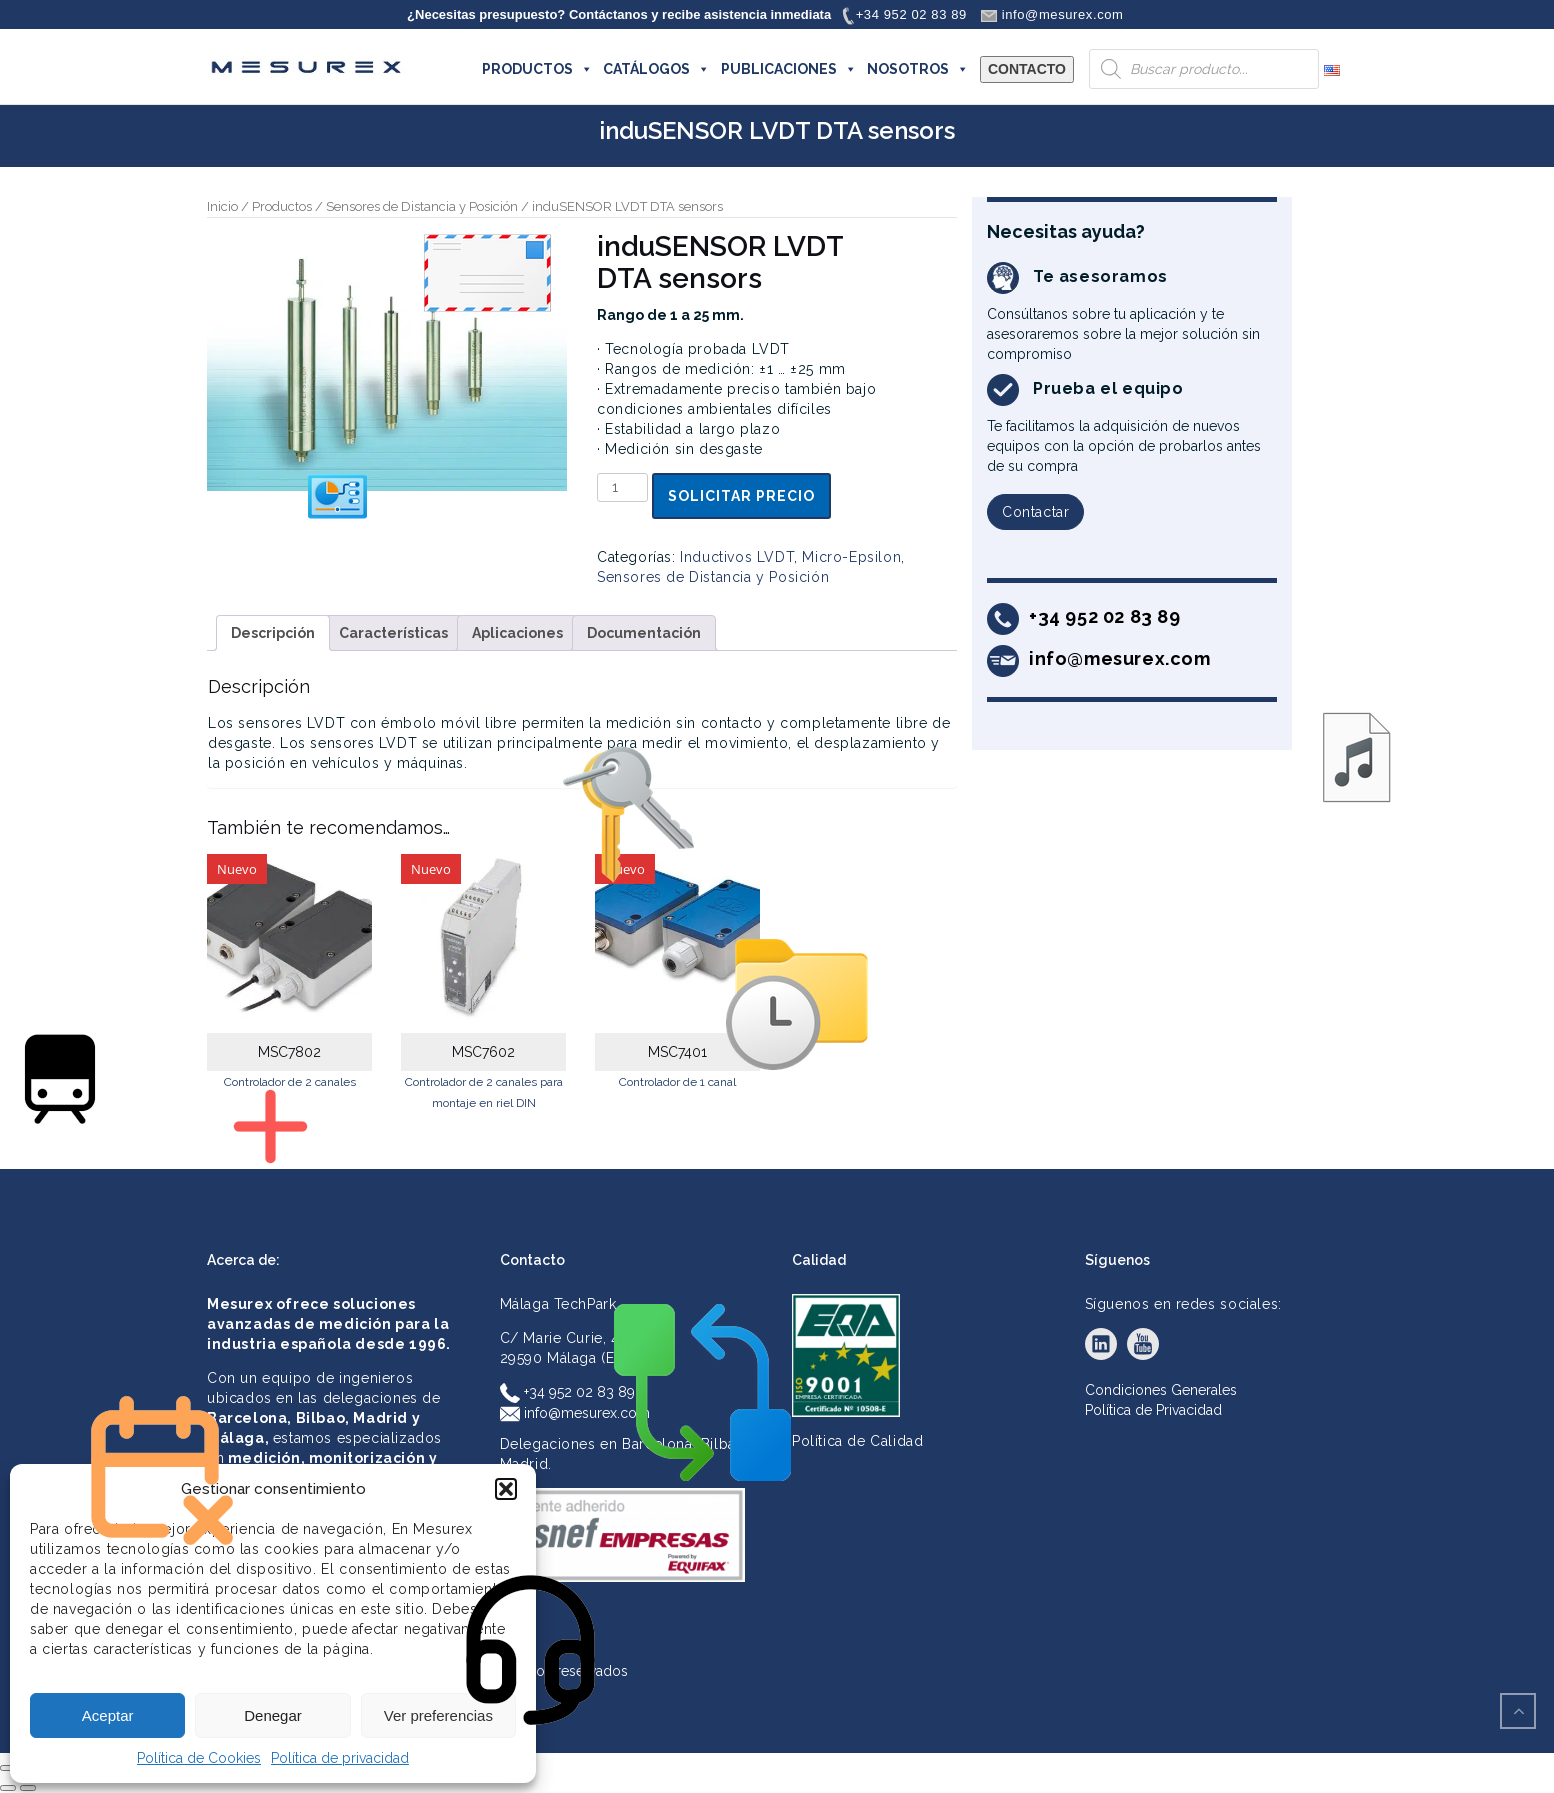 Image resolution: width=1554 pixels, height=1793 pixels. I want to click on access train schedules or rail services, so click(60, 1076).